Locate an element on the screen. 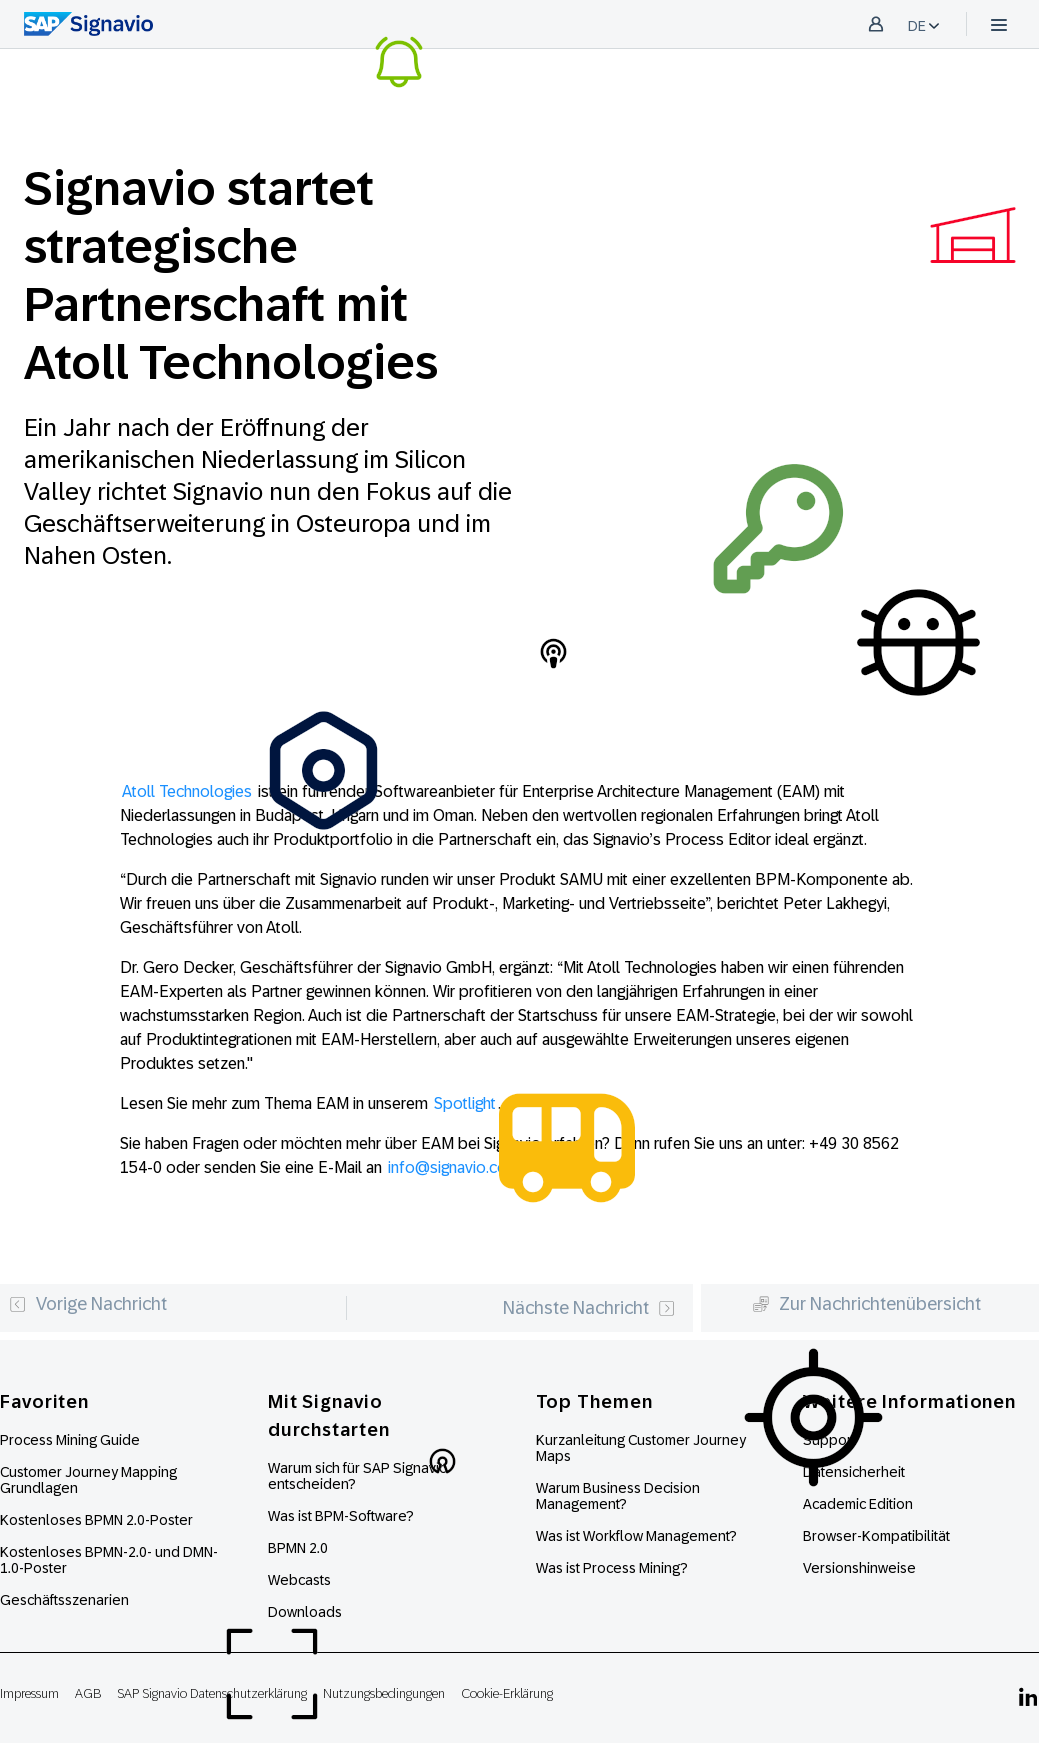  center map on current location is located at coordinates (813, 1417).